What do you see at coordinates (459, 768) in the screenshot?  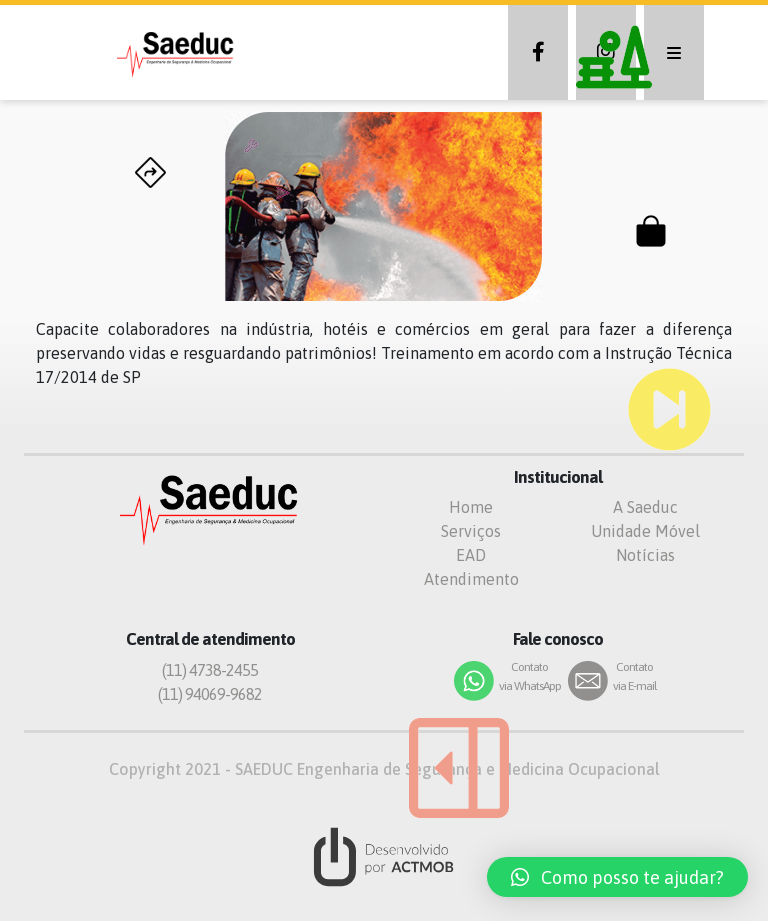 I see `expand the sidebar panel` at bounding box center [459, 768].